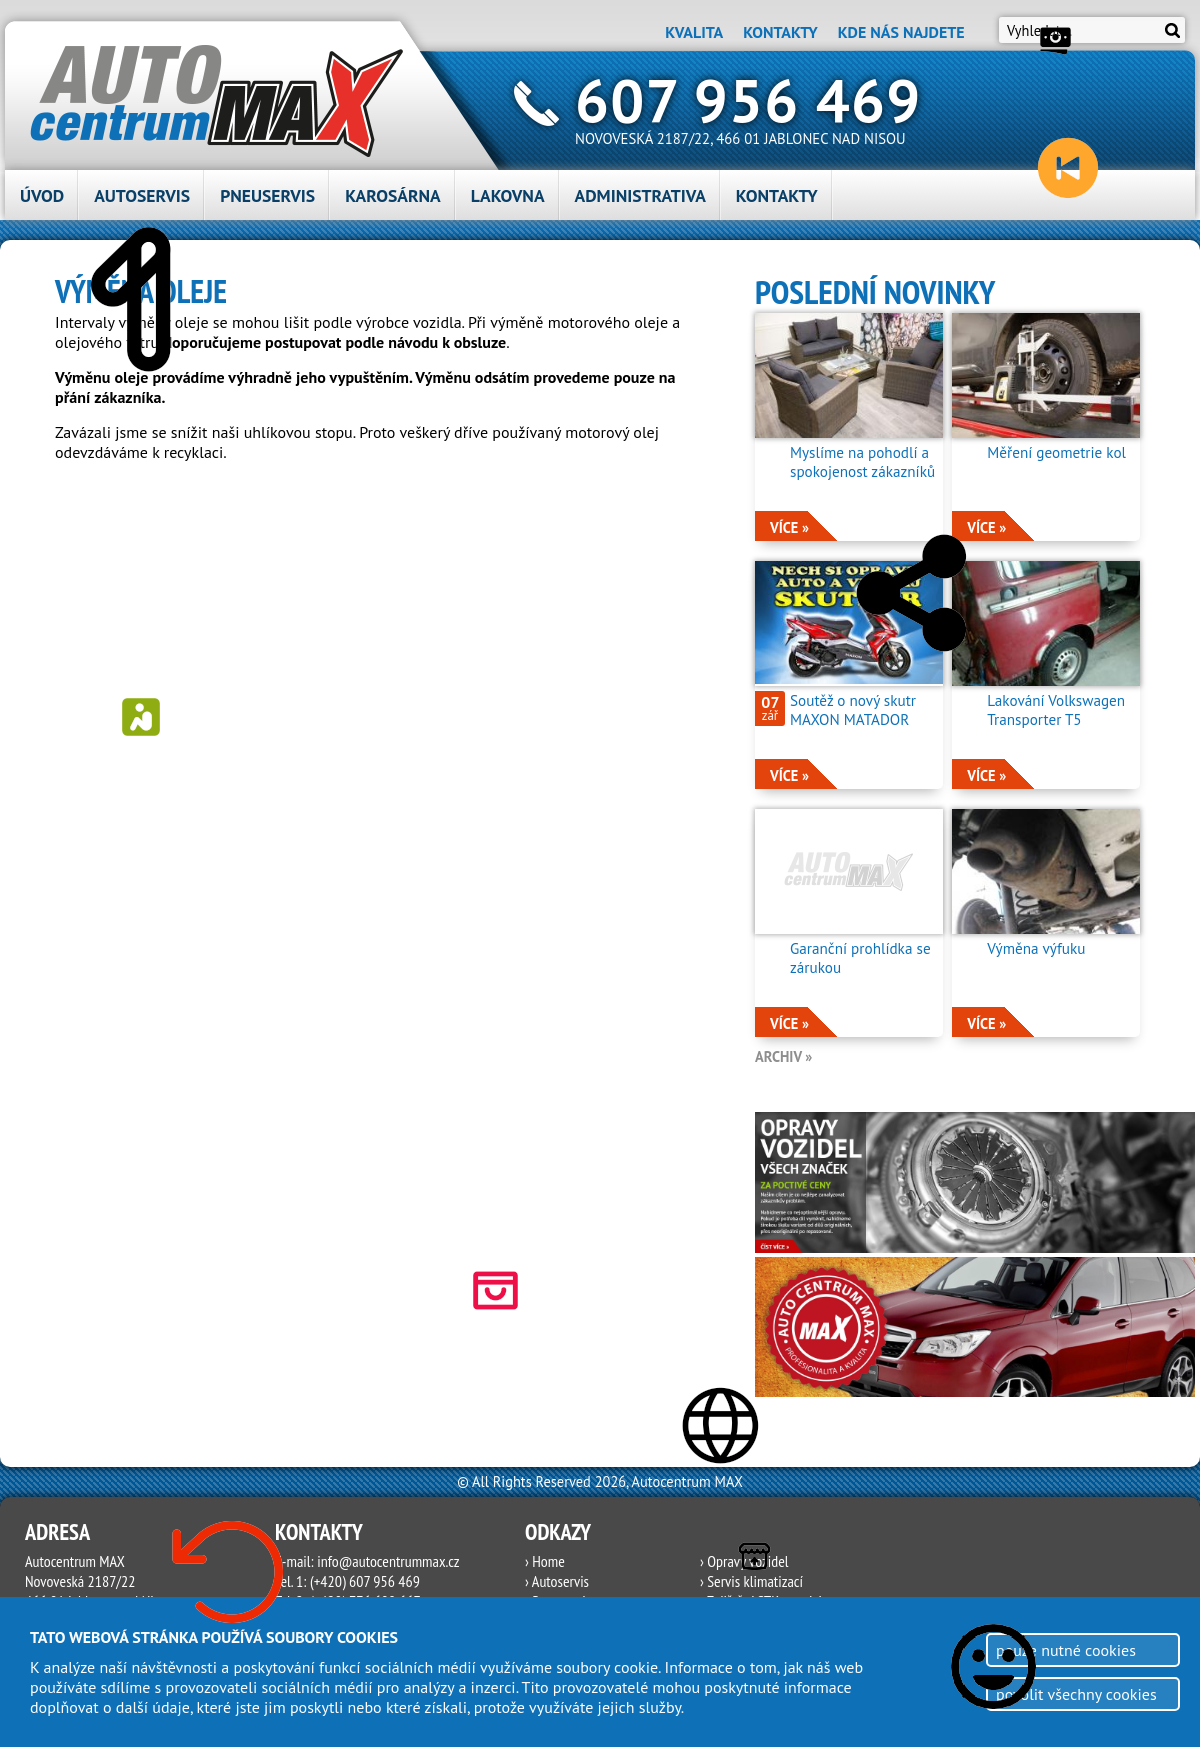  I want to click on skip to previous track, so click(1068, 168).